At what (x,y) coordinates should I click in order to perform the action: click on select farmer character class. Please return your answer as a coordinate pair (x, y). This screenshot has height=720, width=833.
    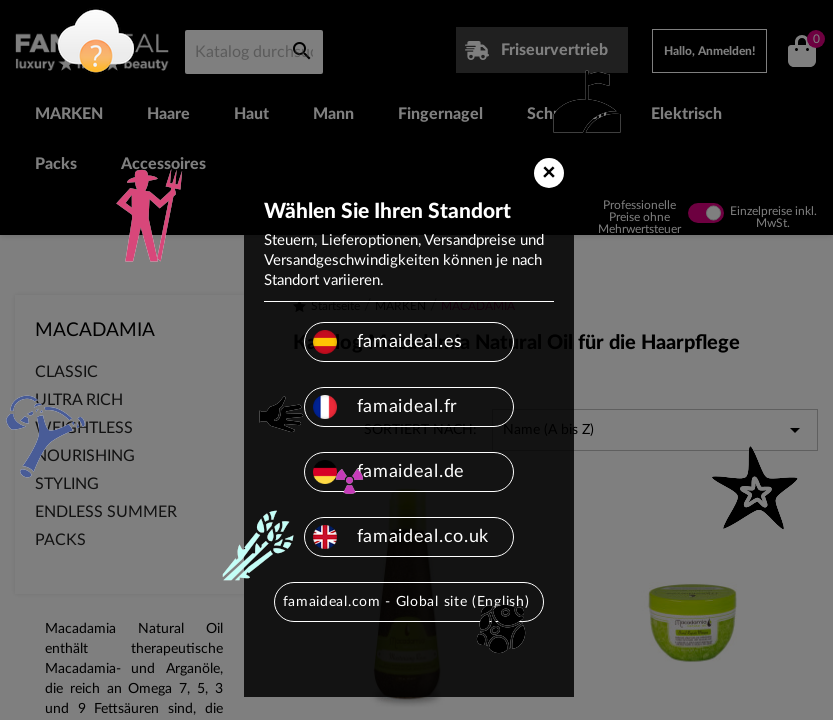
    Looking at the image, I should click on (146, 215).